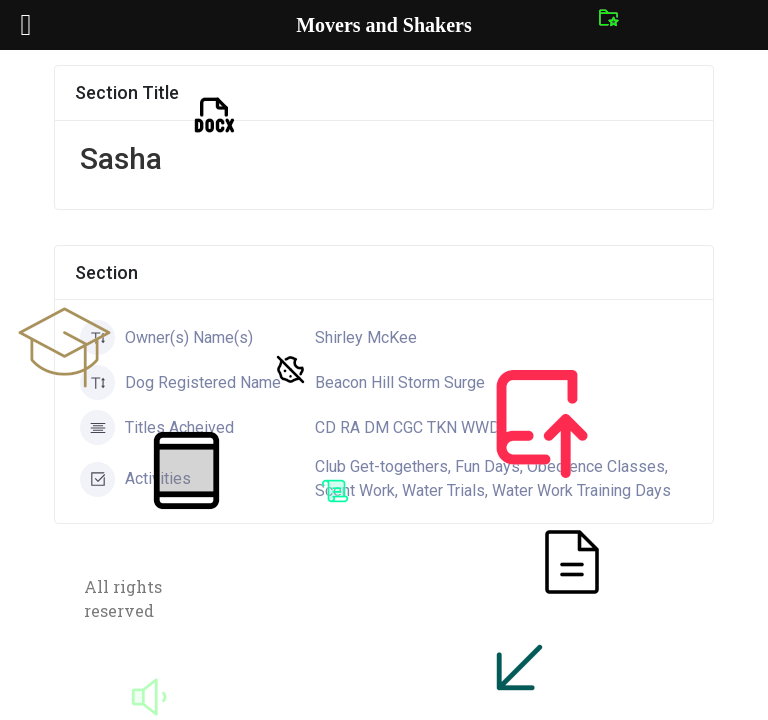 This screenshot has width=768, height=720. What do you see at coordinates (214, 115) in the screenshot?
I see `indicates a Microsoft Word document file` at bounding box center [214, 115].